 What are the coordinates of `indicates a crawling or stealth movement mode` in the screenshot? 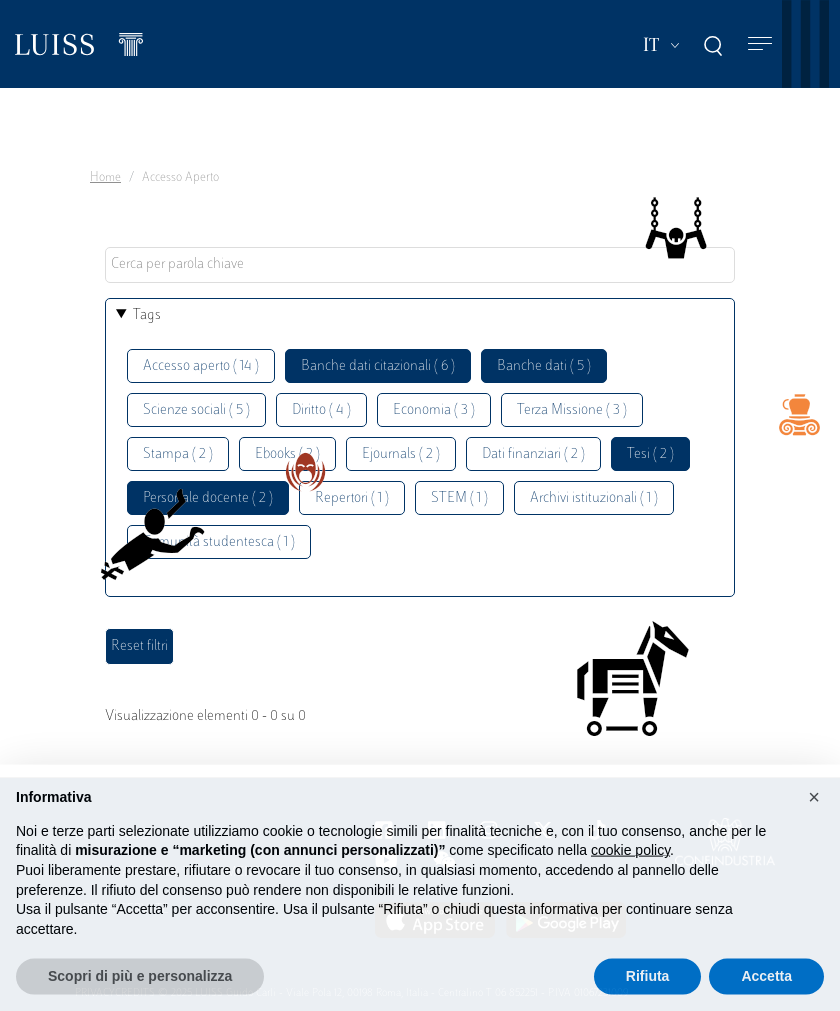 It's located at (152, 534).